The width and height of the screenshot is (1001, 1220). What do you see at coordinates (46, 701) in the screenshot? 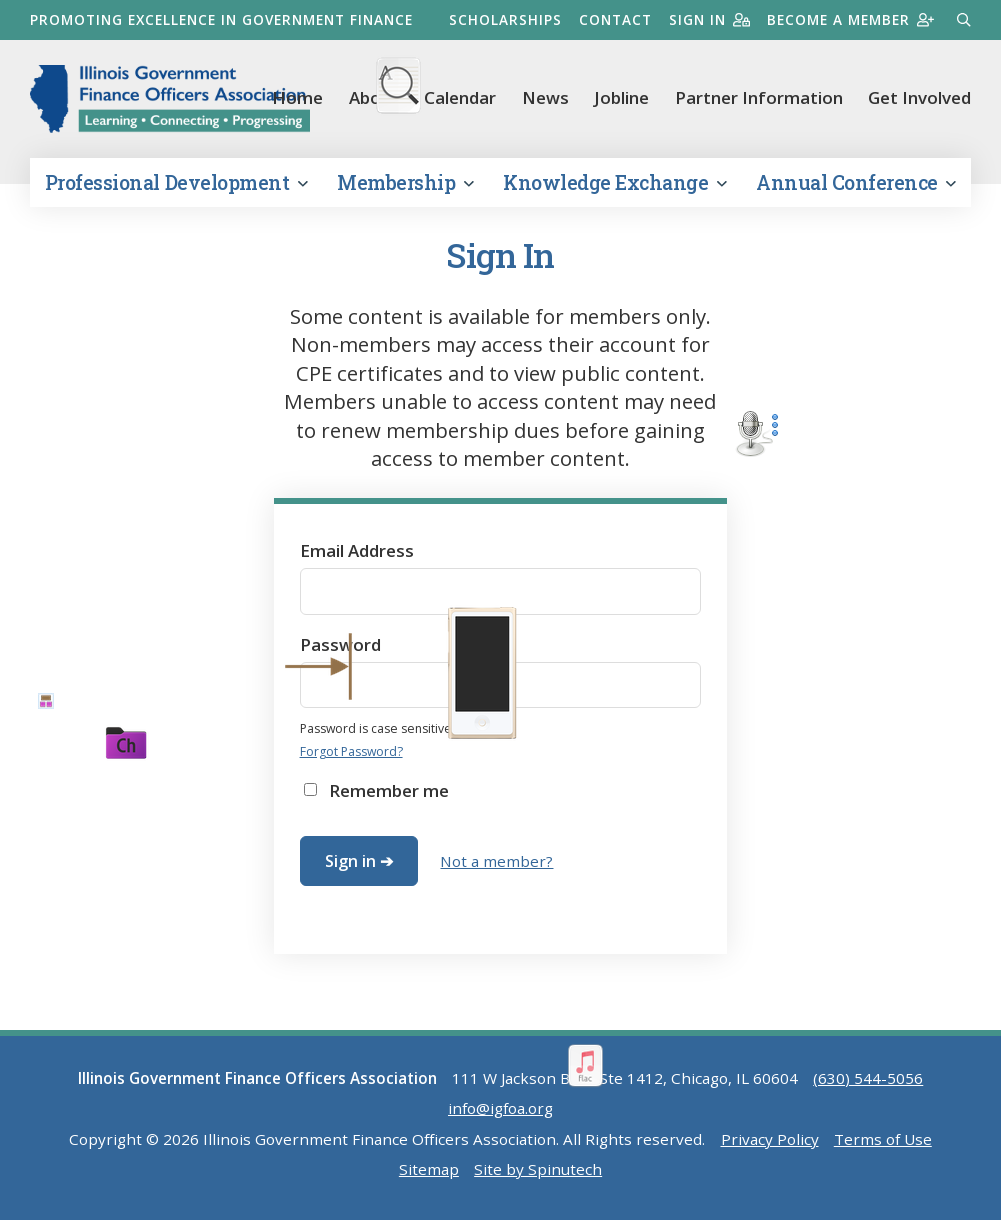
I see `select all items in the current view` at bounding box center [46, 701].